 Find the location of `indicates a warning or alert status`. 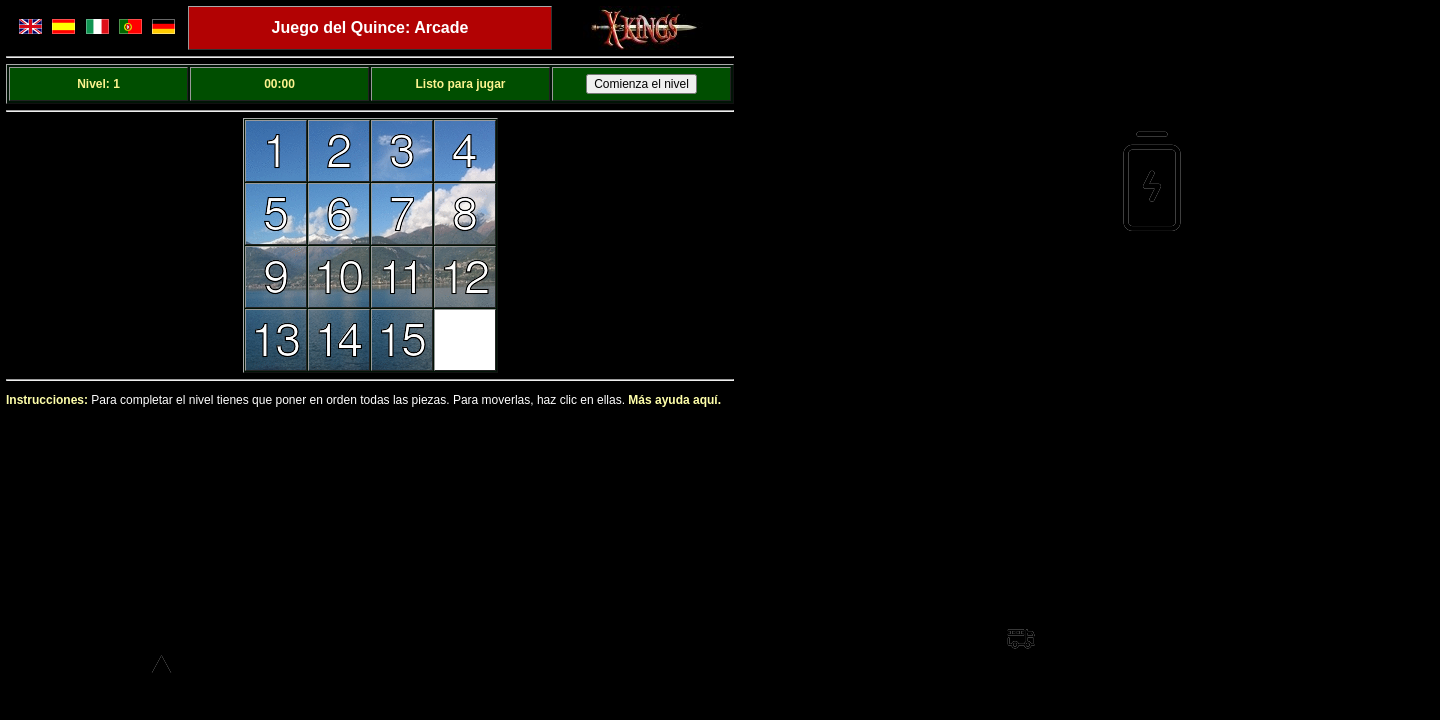

indicates a warning or alert status is located at coordinates (161, 664).